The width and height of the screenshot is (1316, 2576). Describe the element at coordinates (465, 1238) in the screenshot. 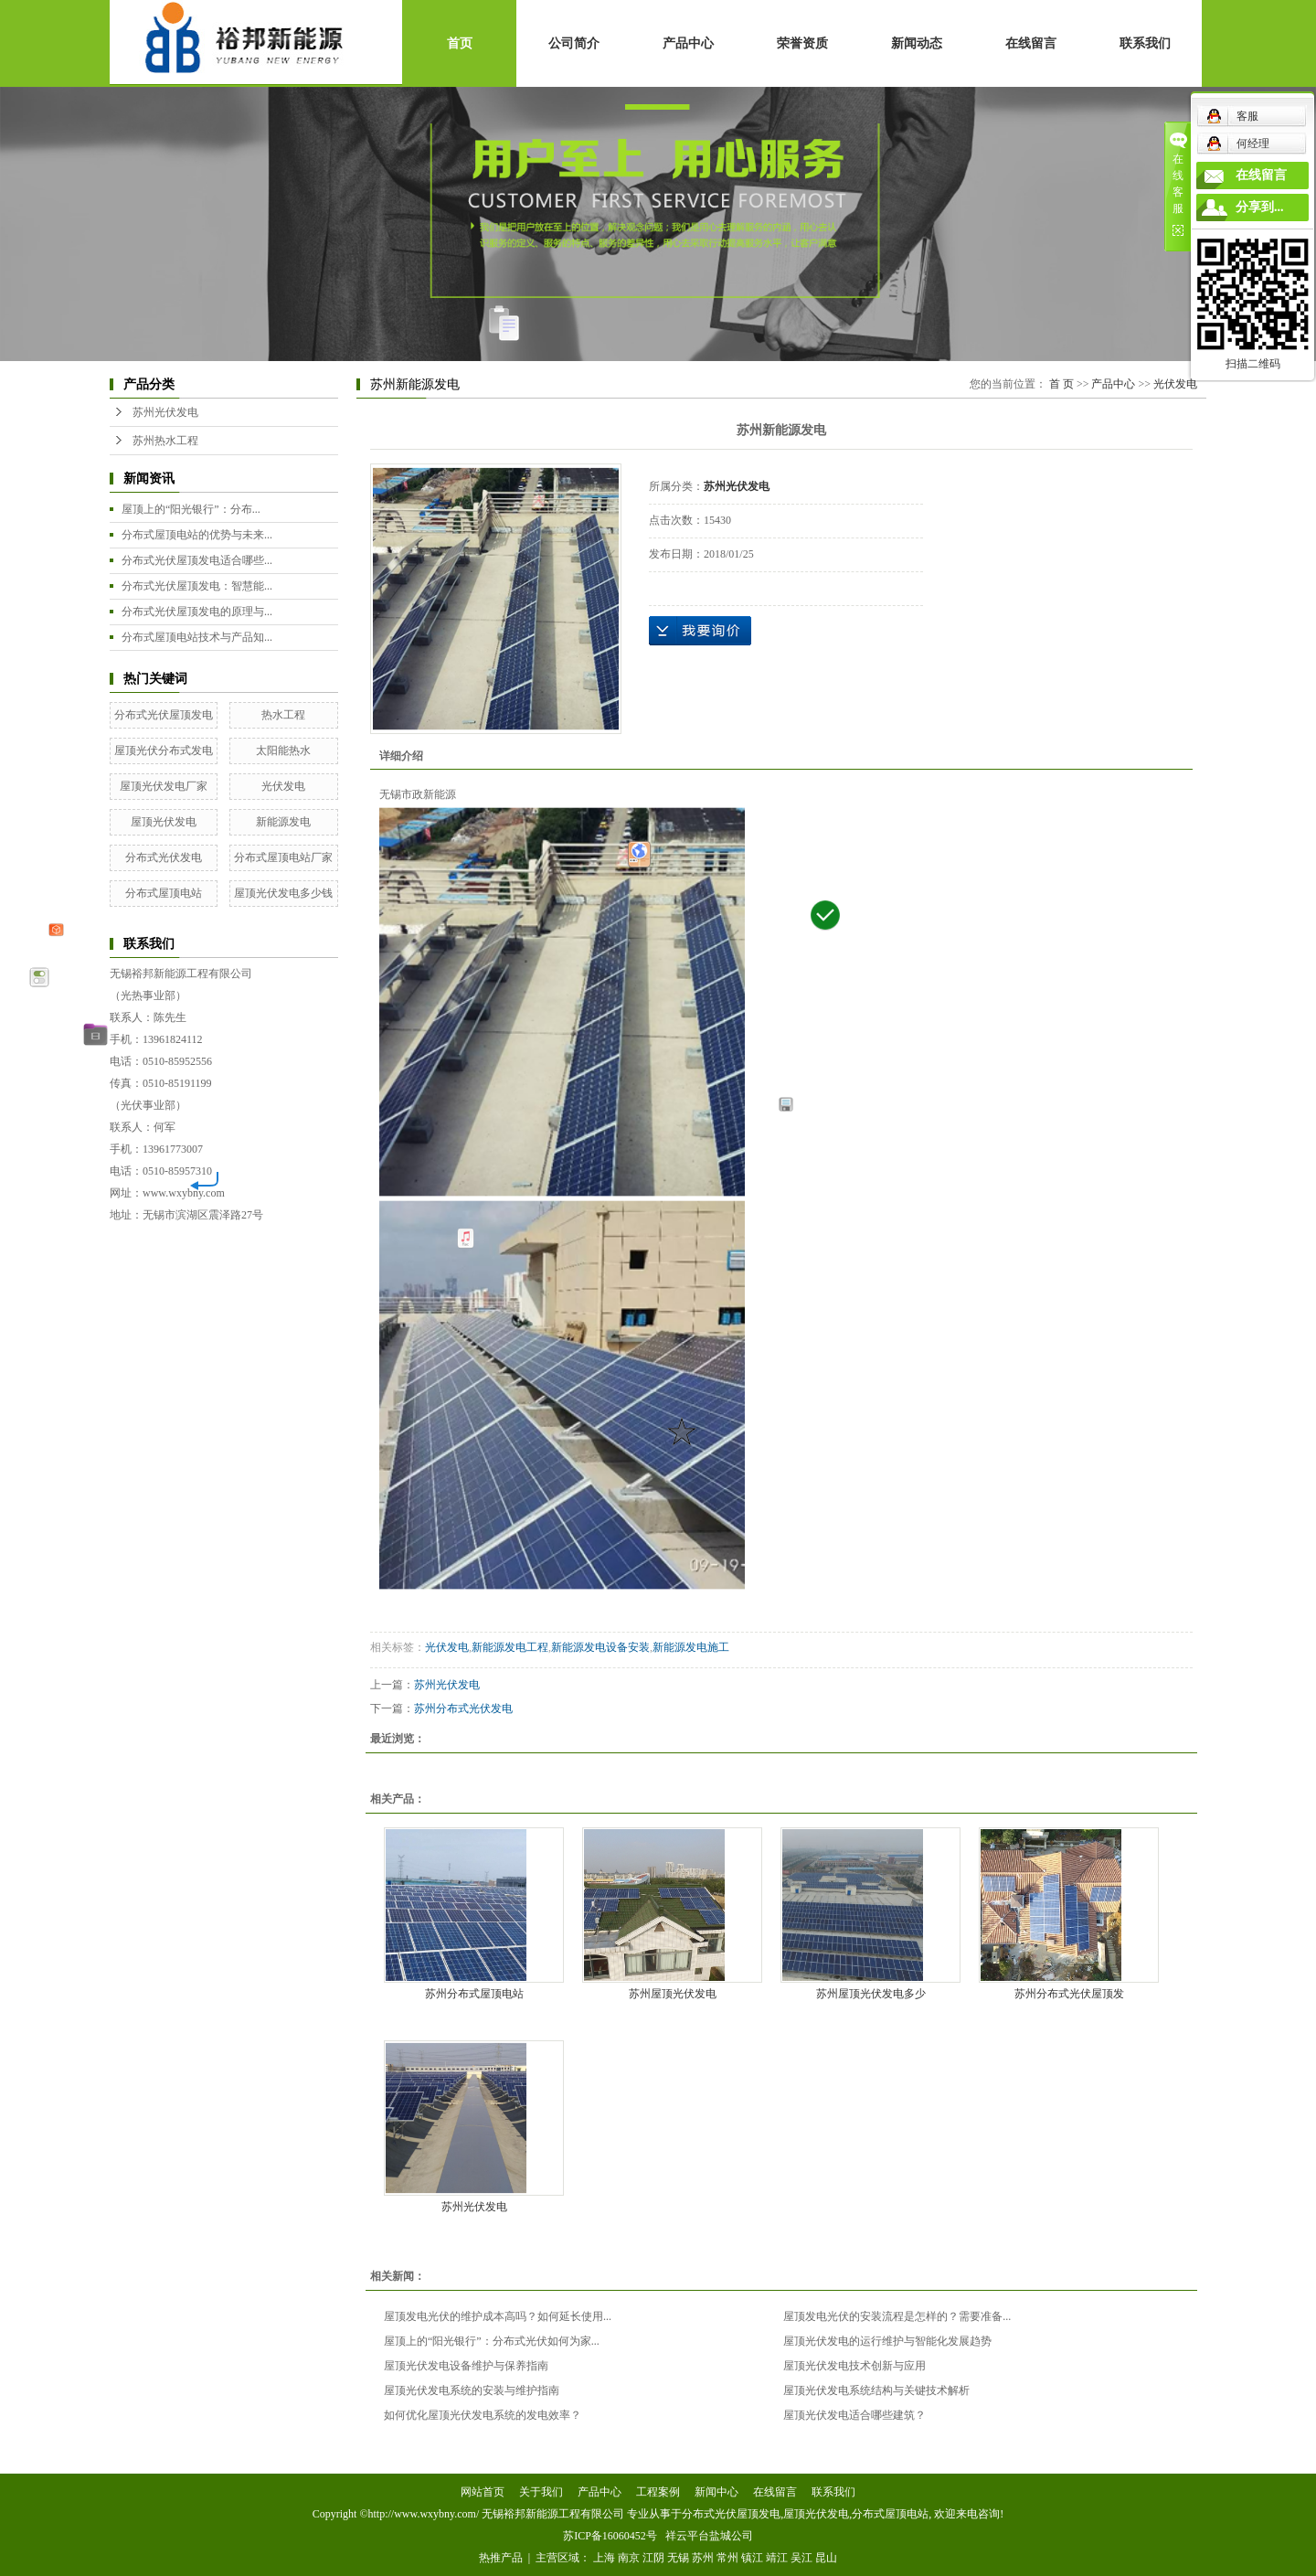

I see `a flac audio file` at that location.